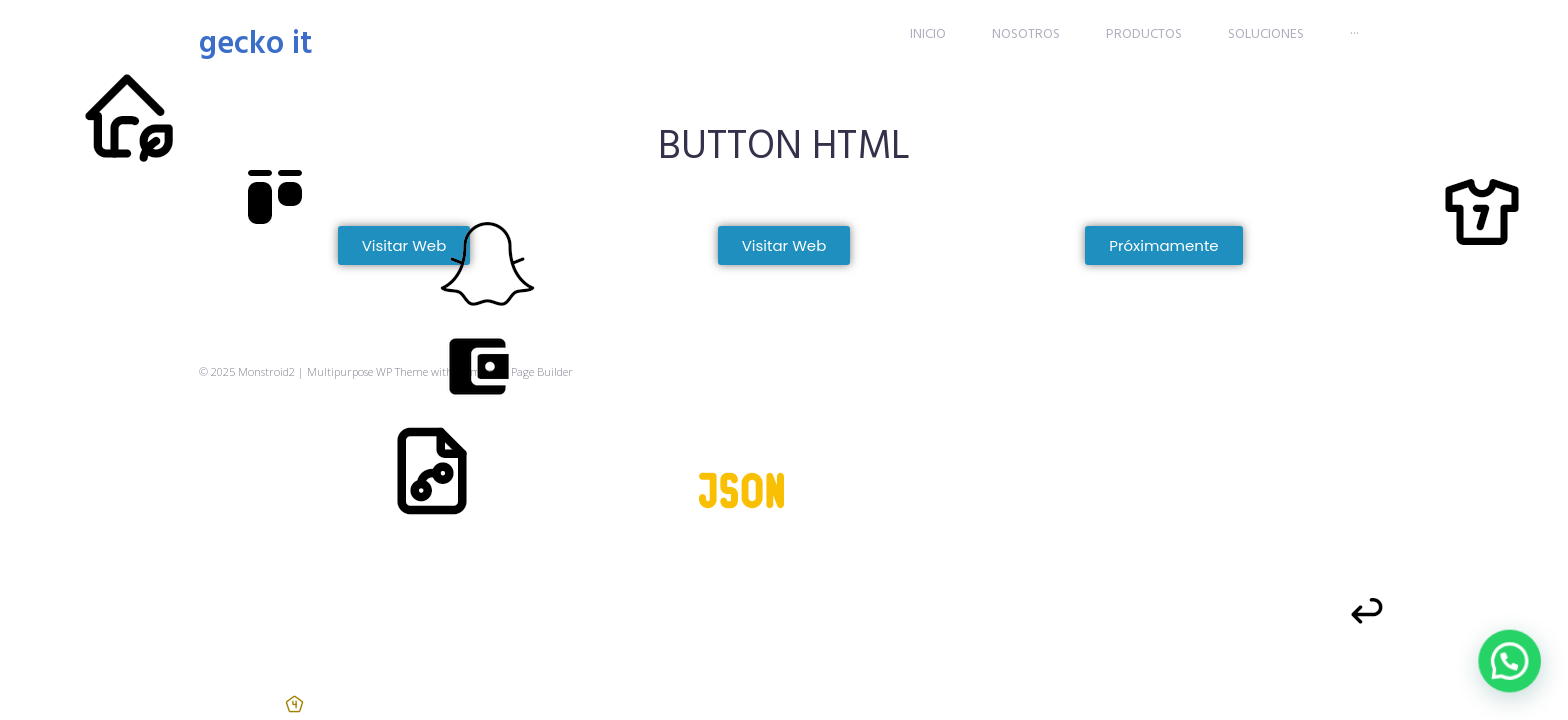 This screenshot has height=720, width=1568. What do you see at coordinates (1366, 609) in the screenshot?
I see `go back to the previous screen` at bounding box center [1366, 609].